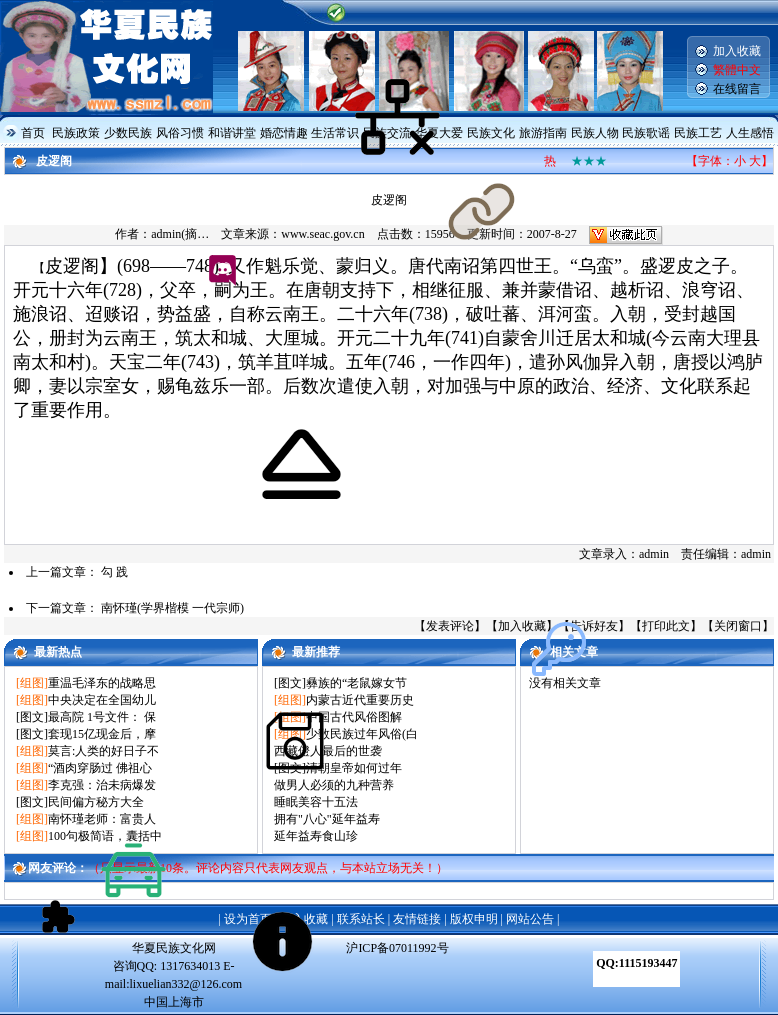 This screenshot has height=1015, width=778. I want to click on view more information, so click(282, 941).